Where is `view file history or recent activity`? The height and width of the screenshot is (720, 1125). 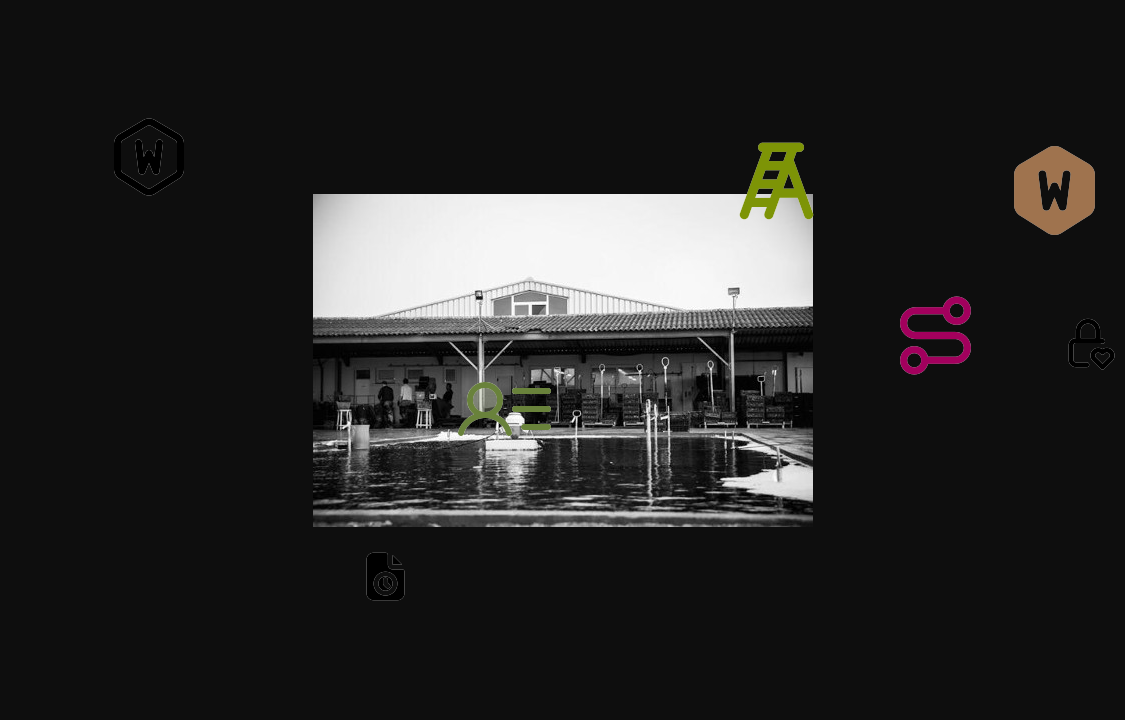
view file history or recent activity is located at coordinates (385, 576).